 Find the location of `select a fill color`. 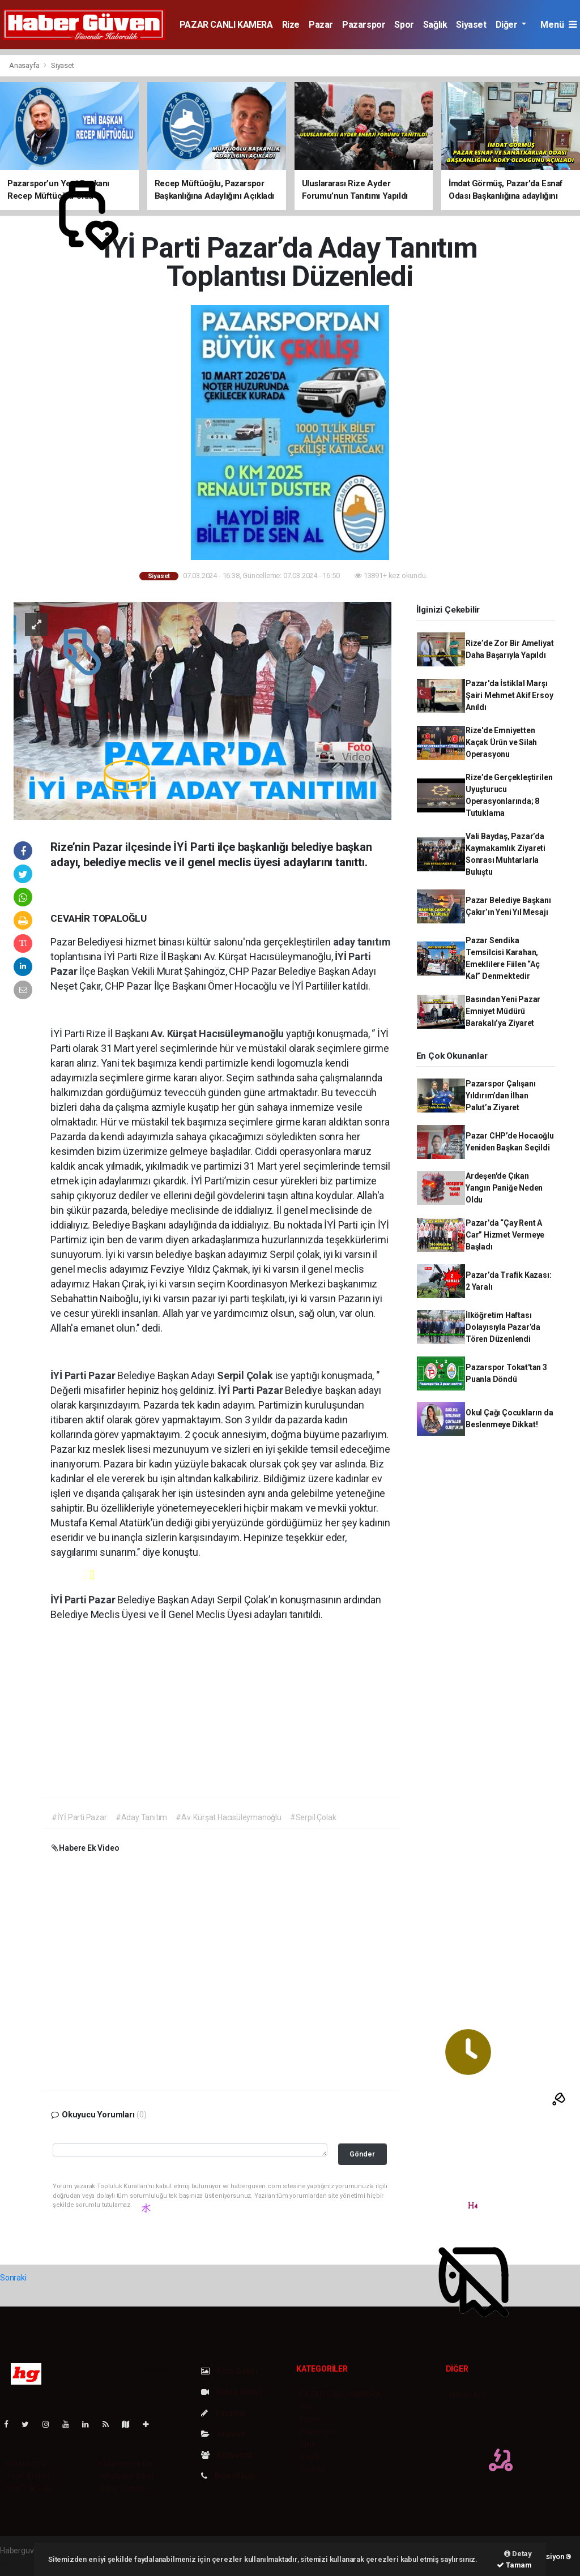

select a fill color is located at coordinates (558, 2099).